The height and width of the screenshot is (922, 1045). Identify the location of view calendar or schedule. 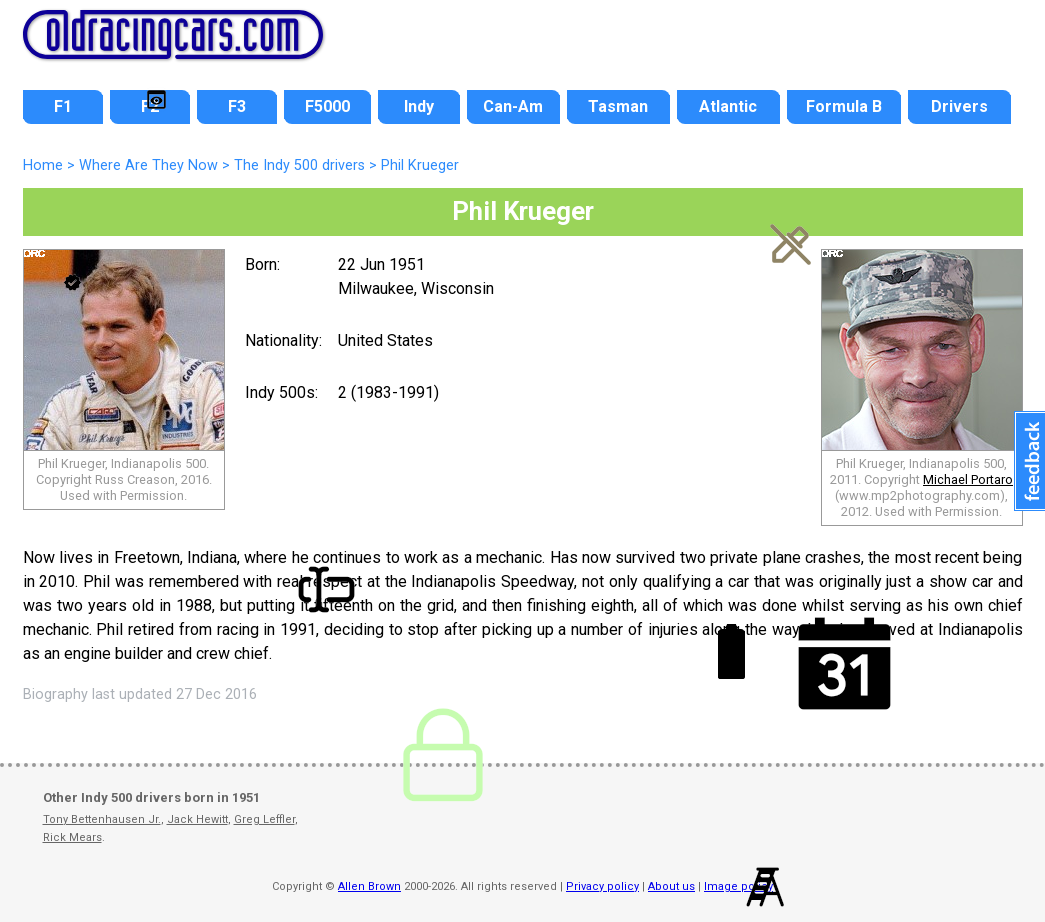
(844, 663).